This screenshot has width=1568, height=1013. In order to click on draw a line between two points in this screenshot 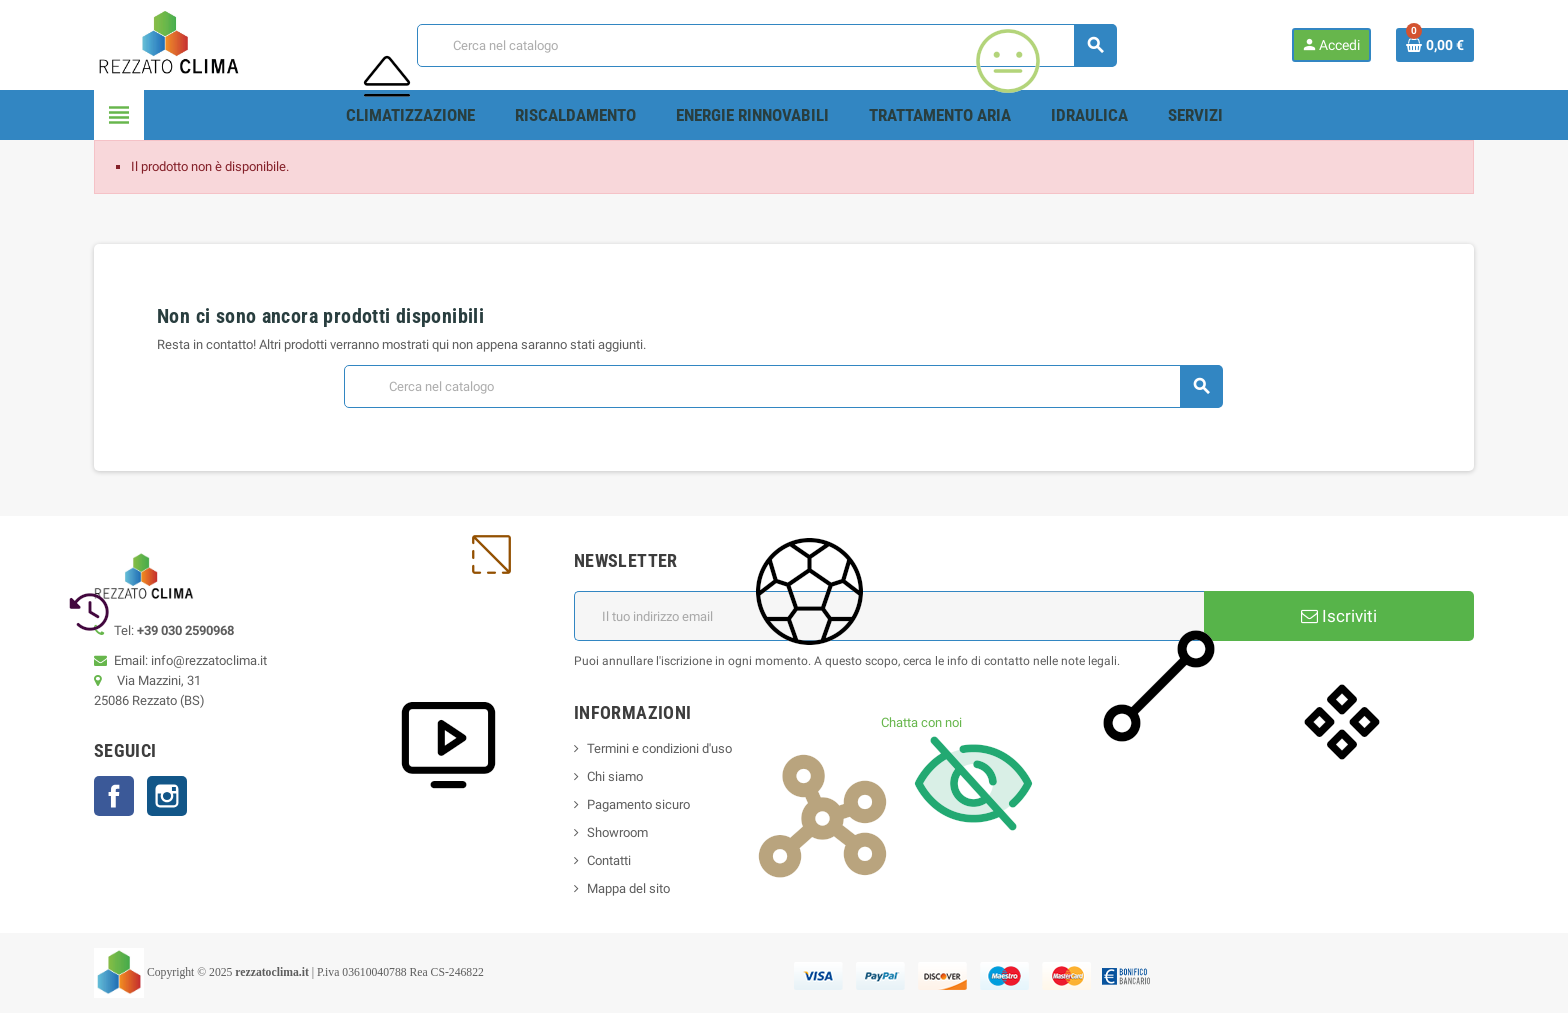, I will do `click(1159, 686)`.